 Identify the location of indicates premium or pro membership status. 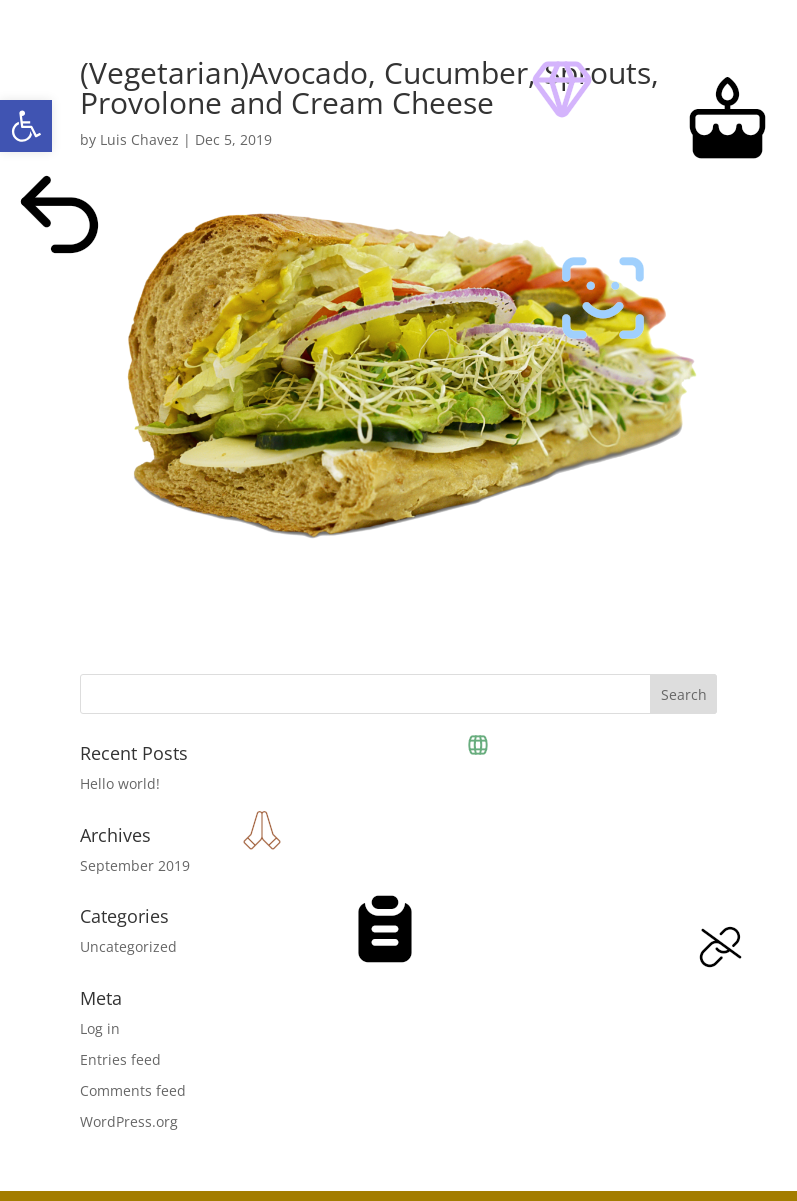
(562, 88).